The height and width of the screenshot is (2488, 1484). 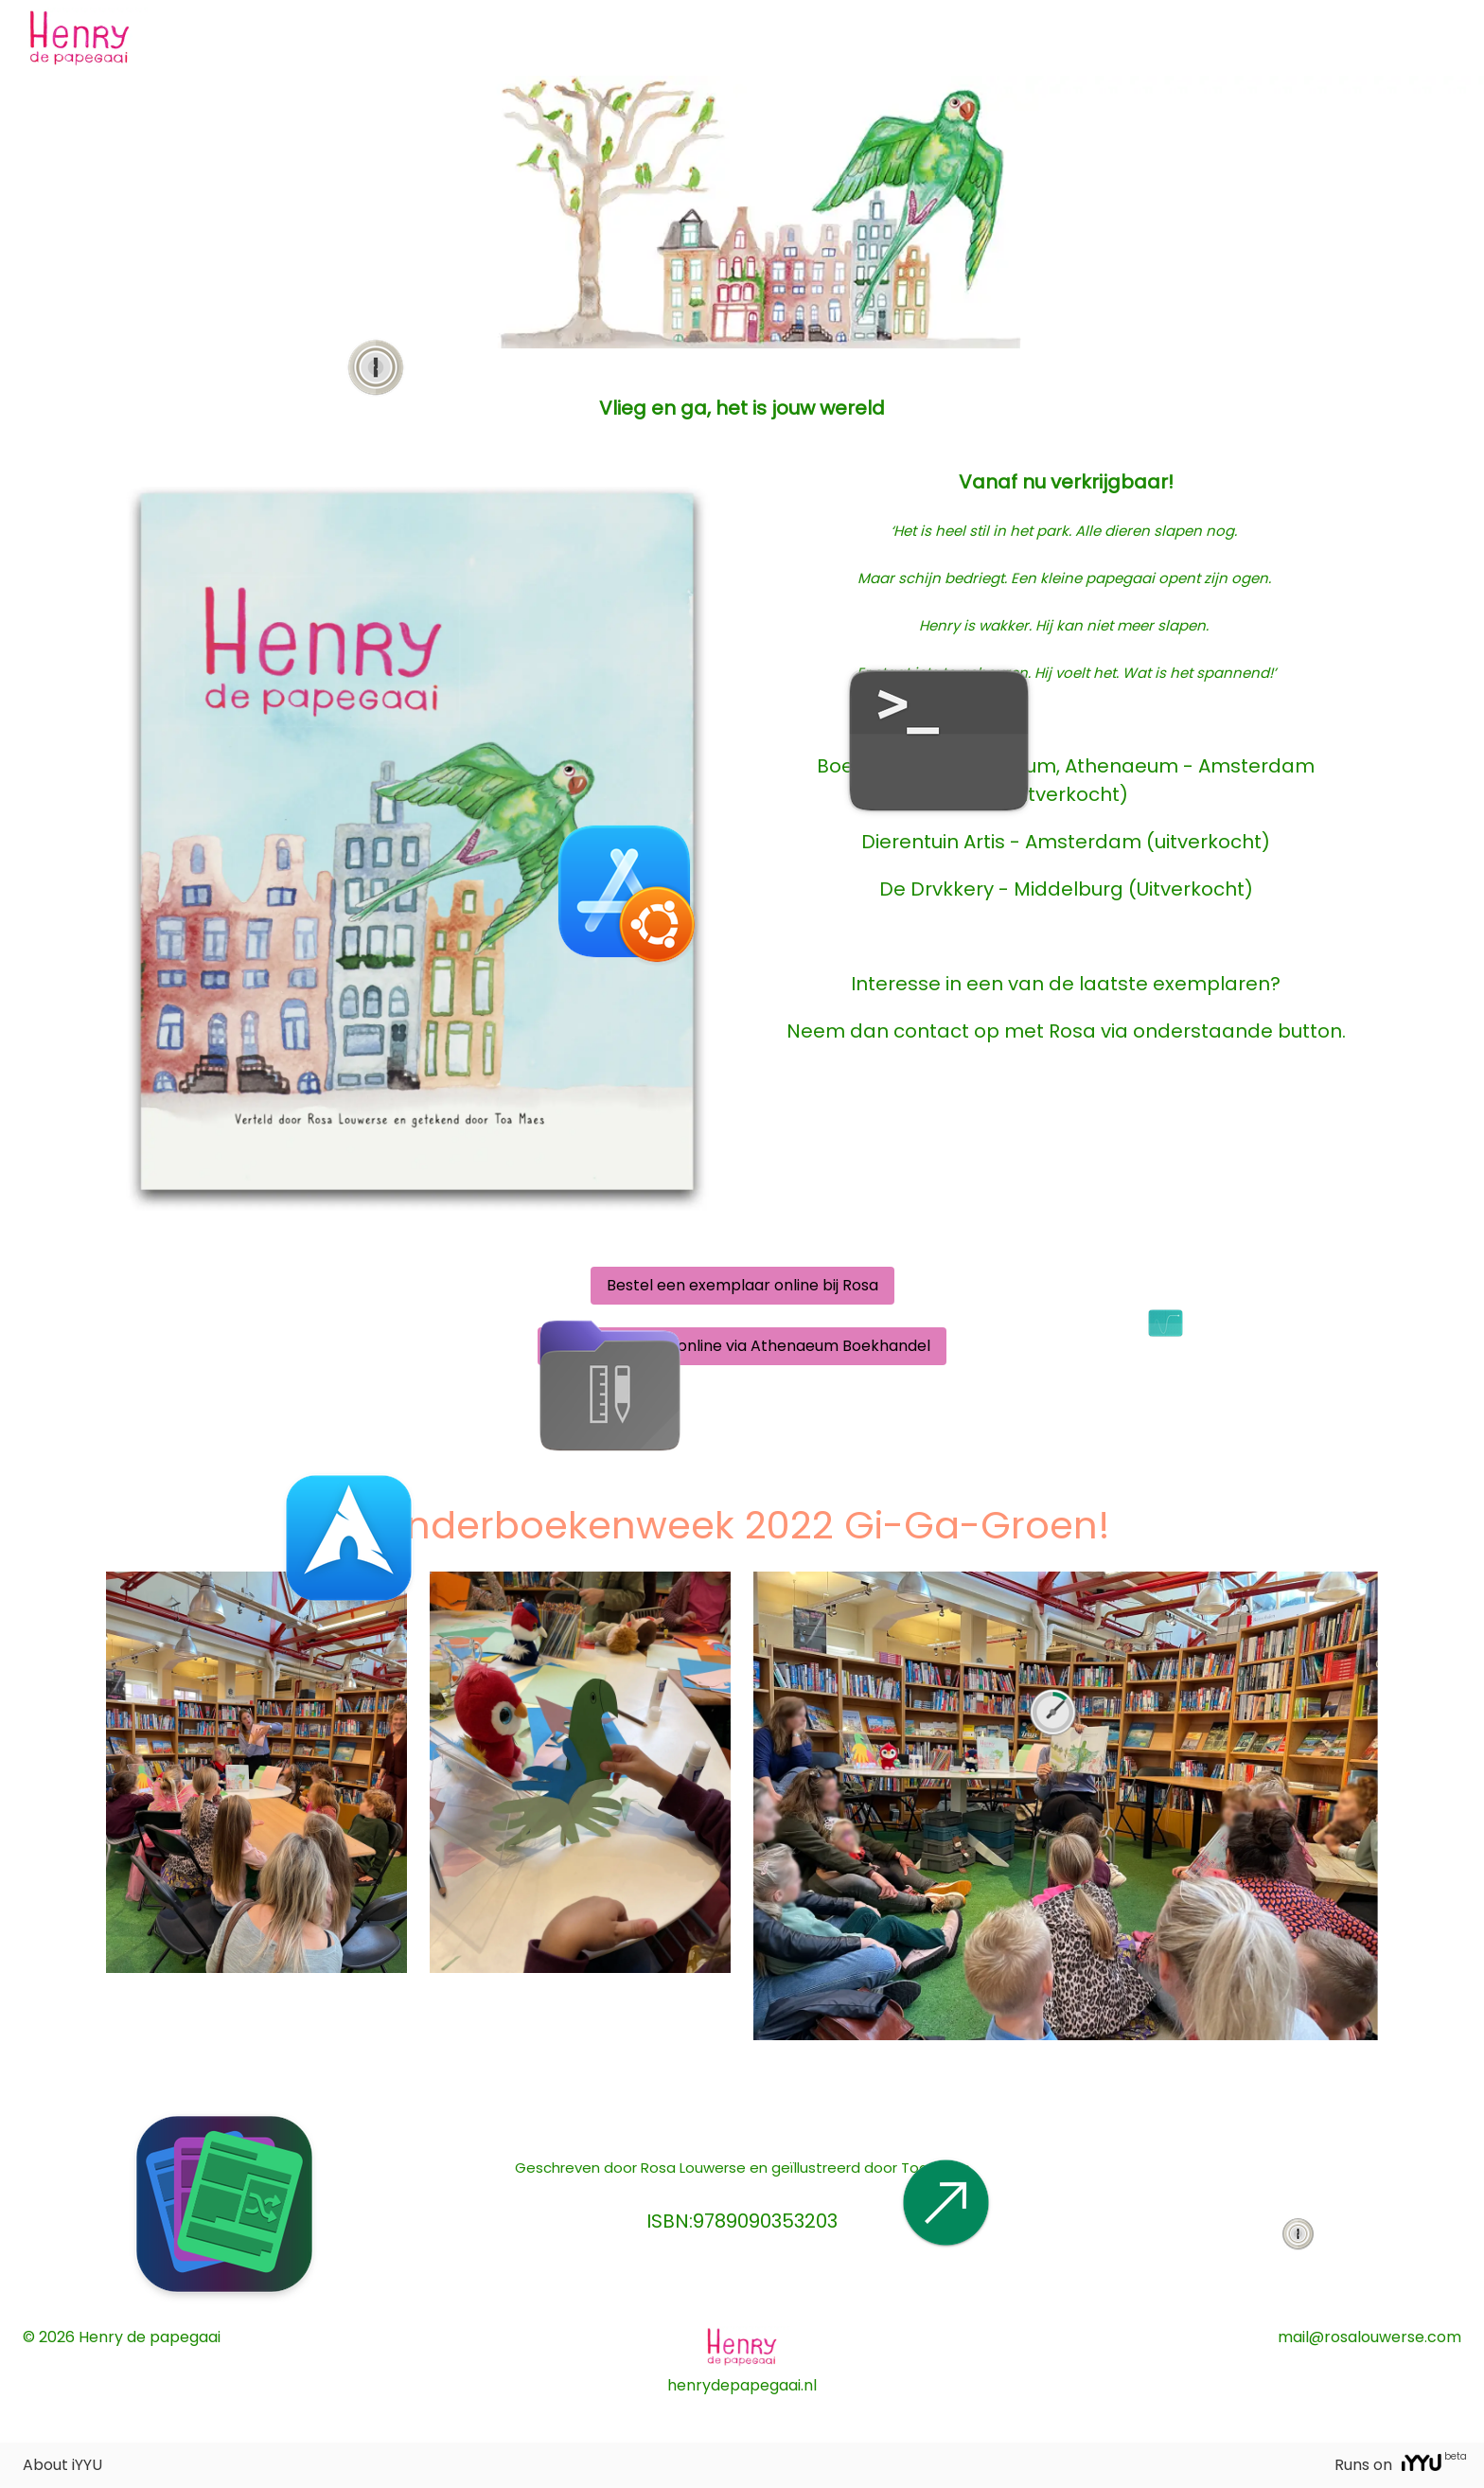 What do you see at coordinates (610, 1385) in the screenshot?
I see `open templates folder` at bounding box center [610, 1385].